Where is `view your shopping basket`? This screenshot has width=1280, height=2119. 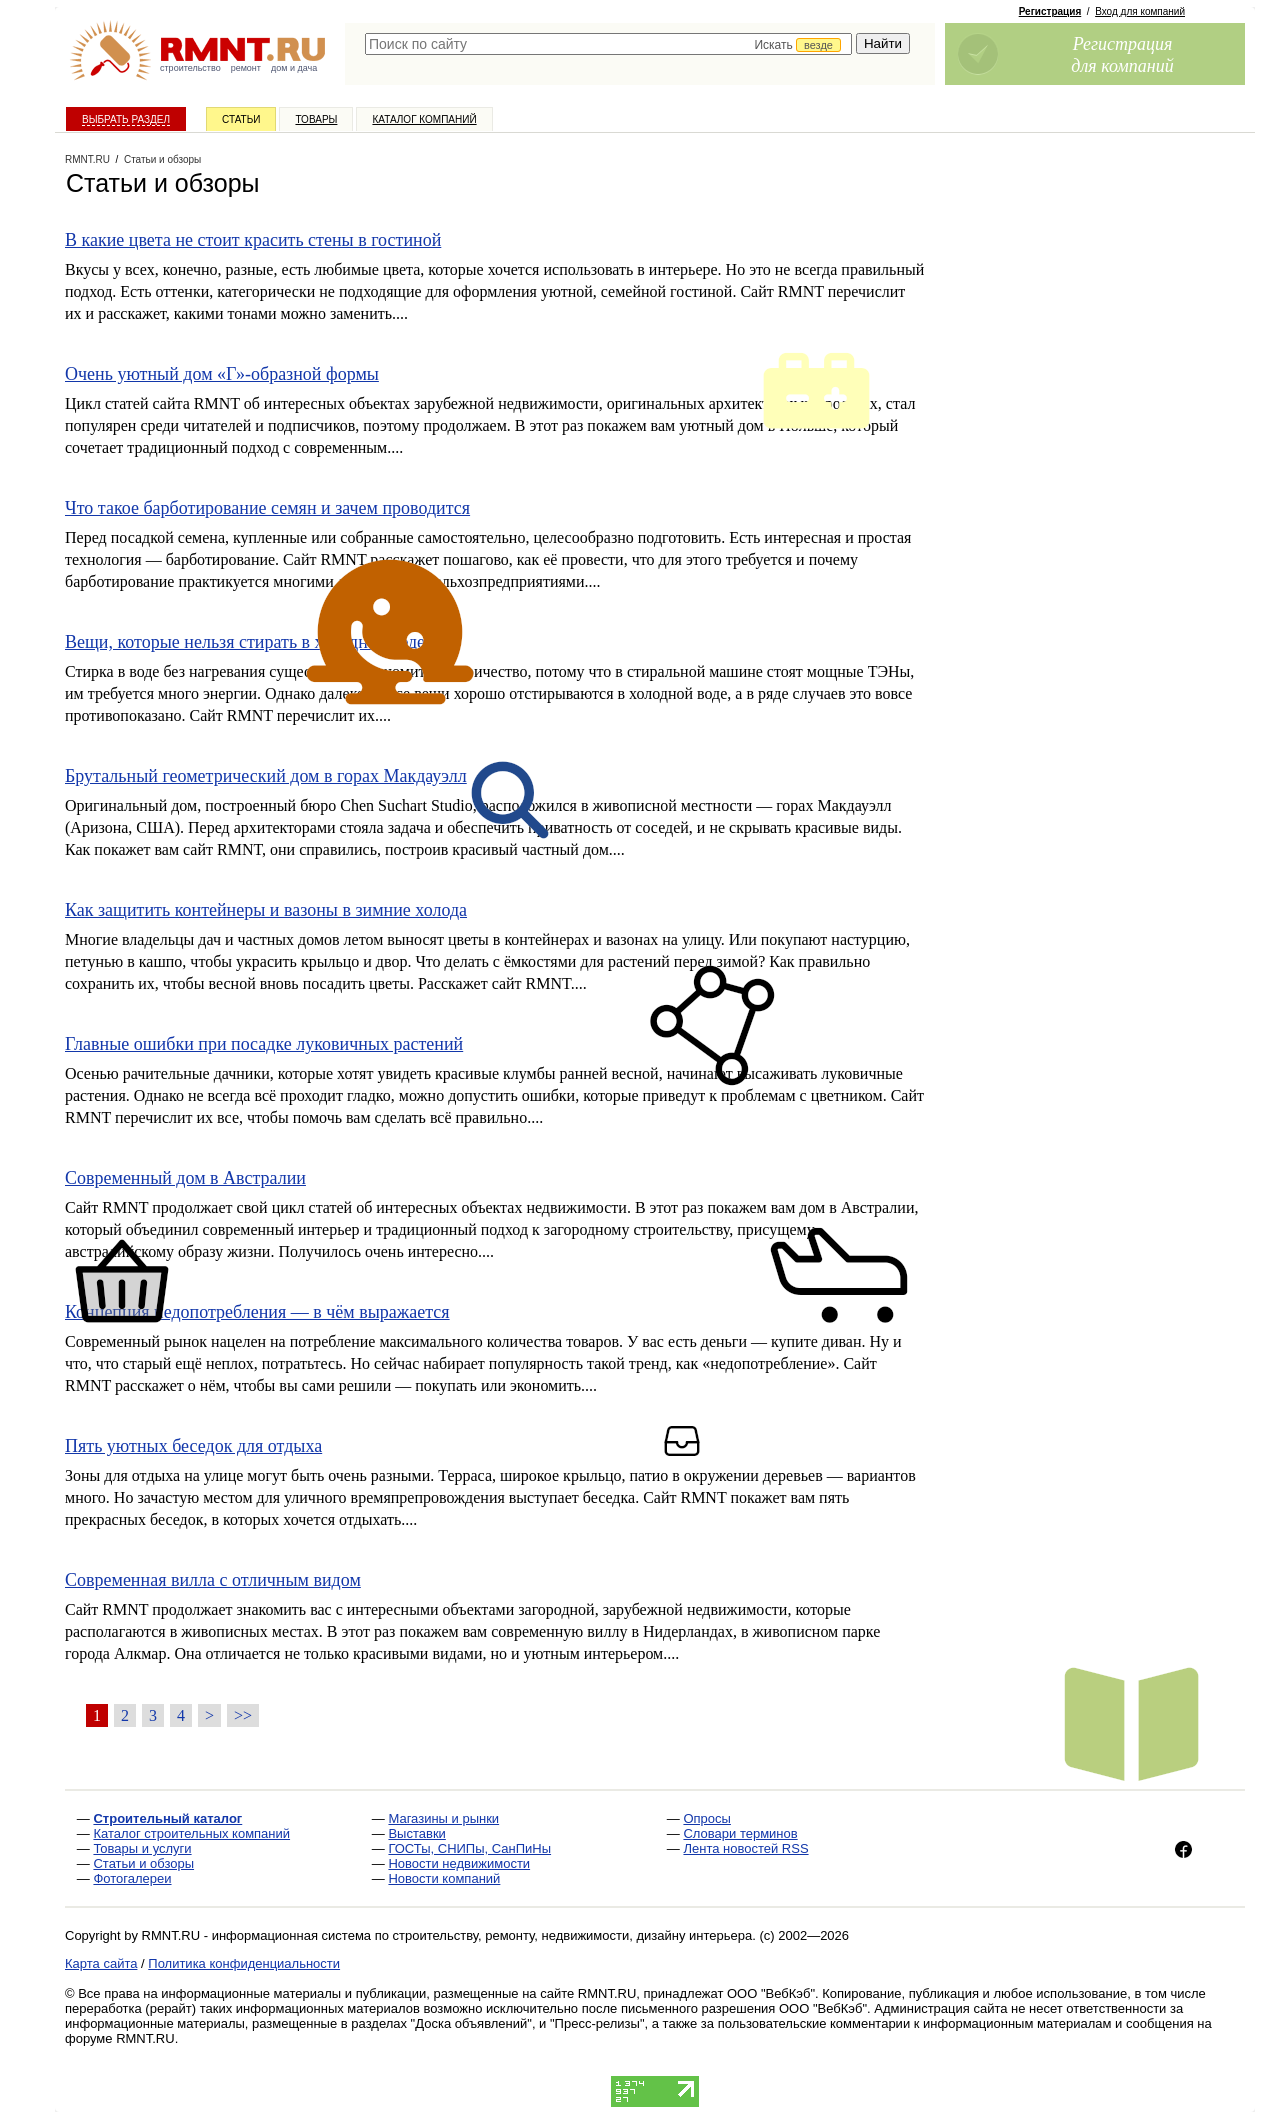 view your shopping basket is located at coordinates (122, 1286).